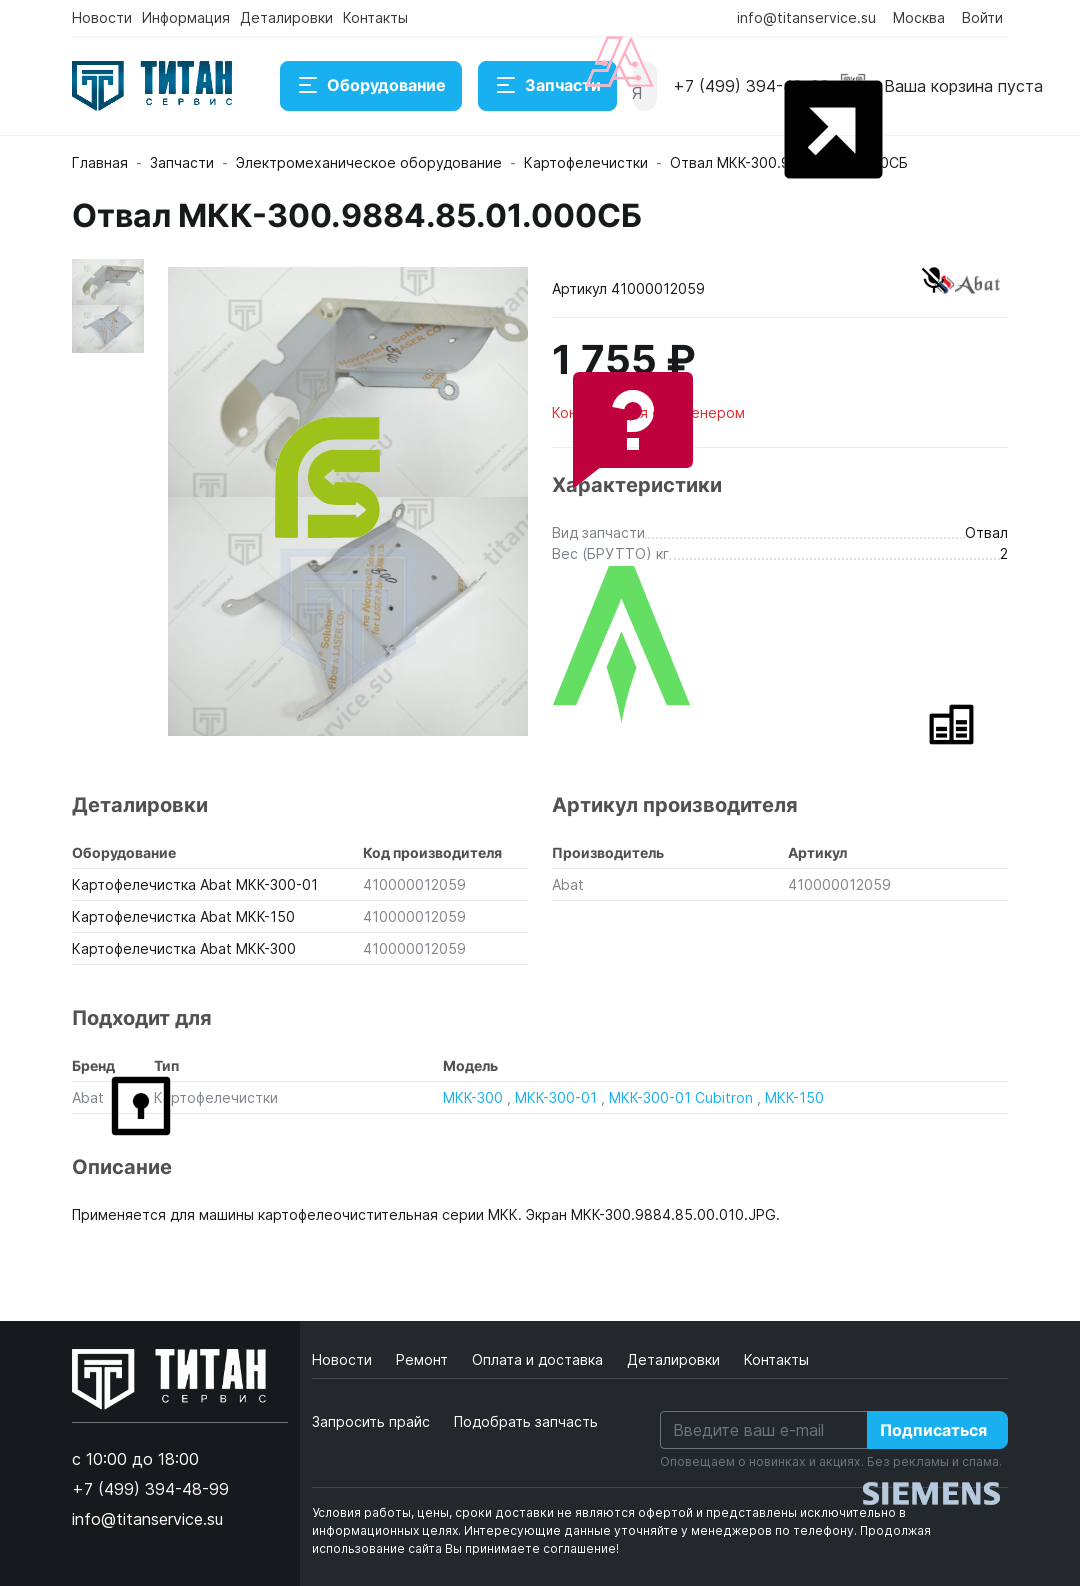  Describe the element at coordinates (833, 129) in the screenshot. I see `open link in new window or tab` at that location.